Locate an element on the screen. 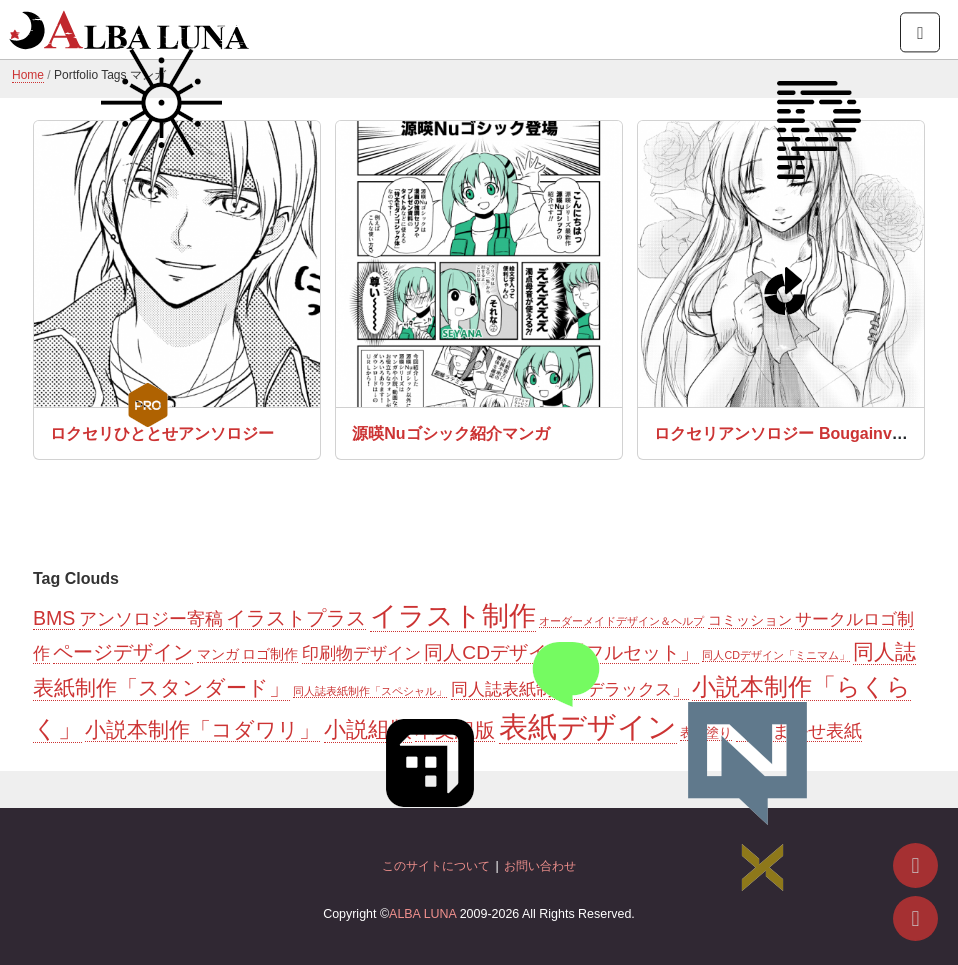  open the Hotels.com app is located at coordinates (430, 763).